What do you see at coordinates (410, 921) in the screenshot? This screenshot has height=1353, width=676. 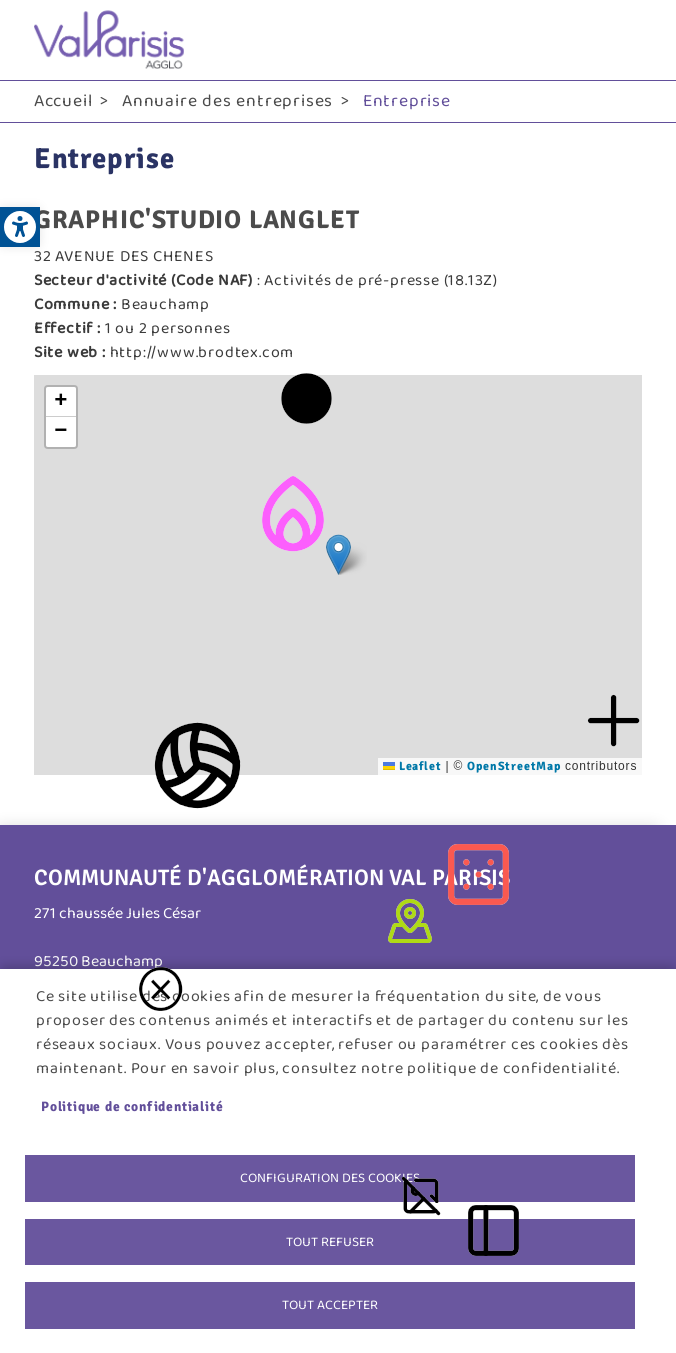 I see `view pinned location on map` at bounding box center [410, 921].